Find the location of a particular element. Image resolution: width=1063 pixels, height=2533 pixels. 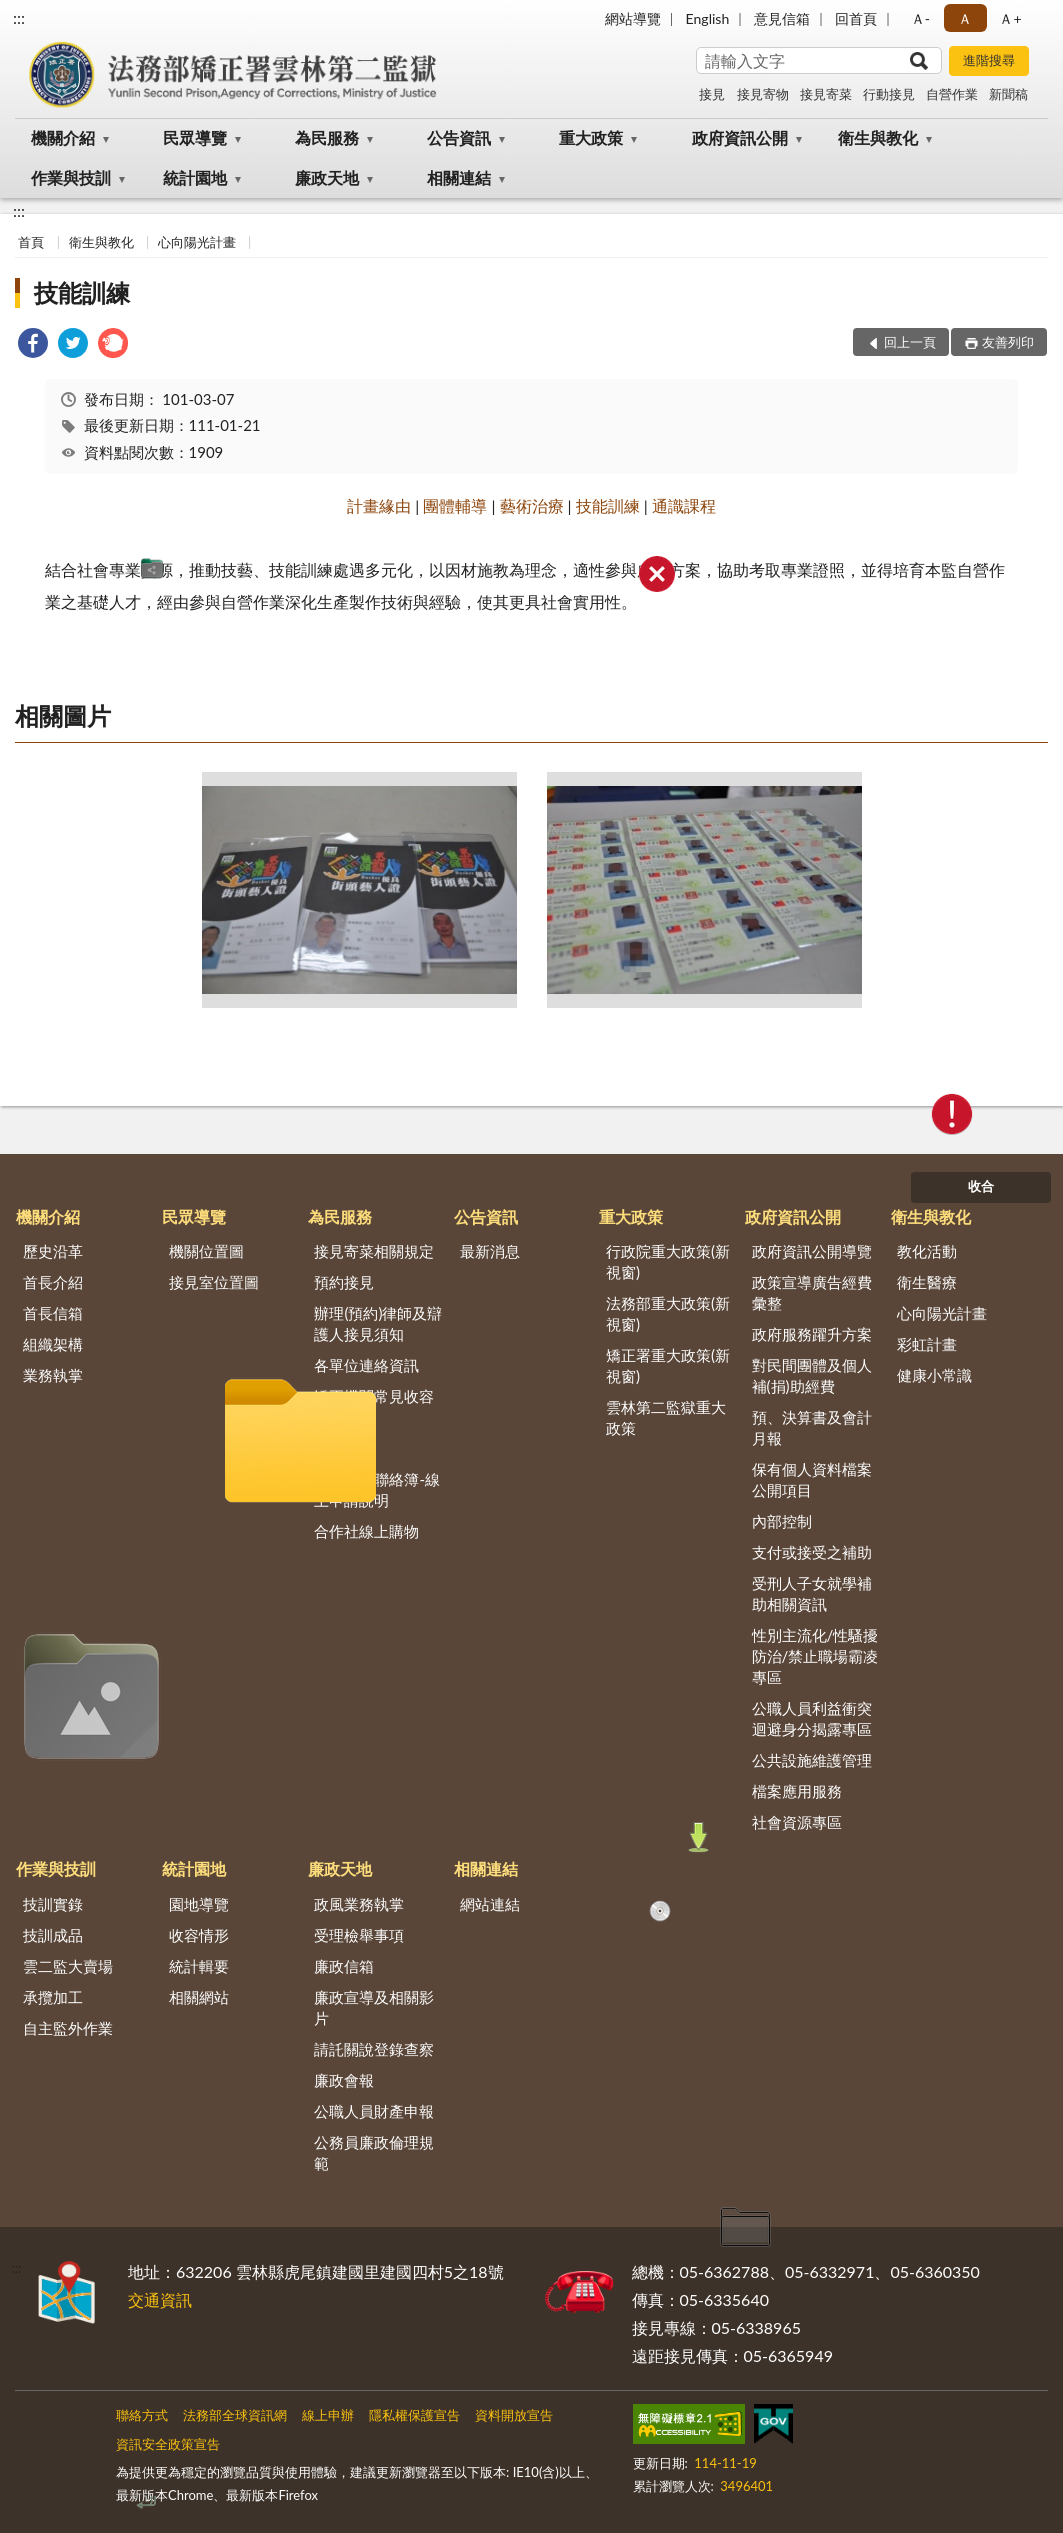

reply to all recipients in an email thread is located at coordinates (146, 2501).